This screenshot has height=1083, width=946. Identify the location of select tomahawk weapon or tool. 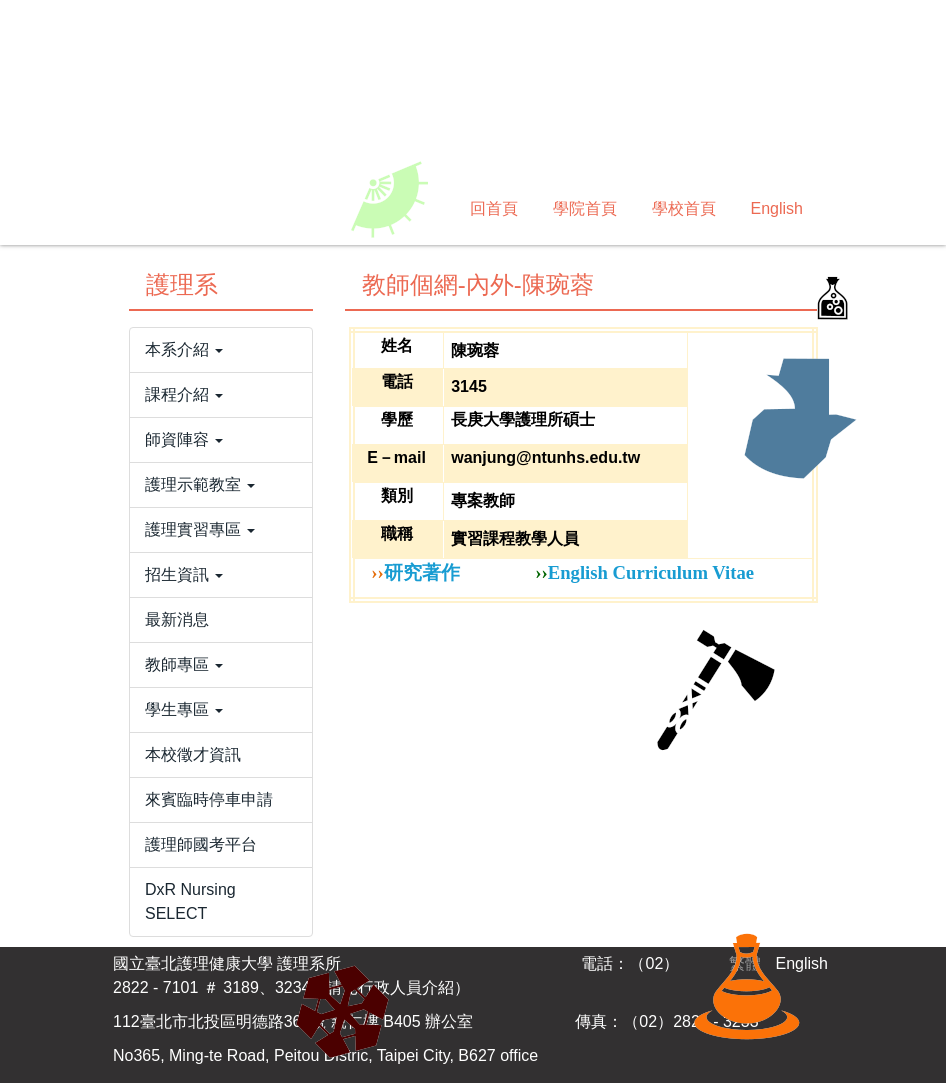
(716, 690).